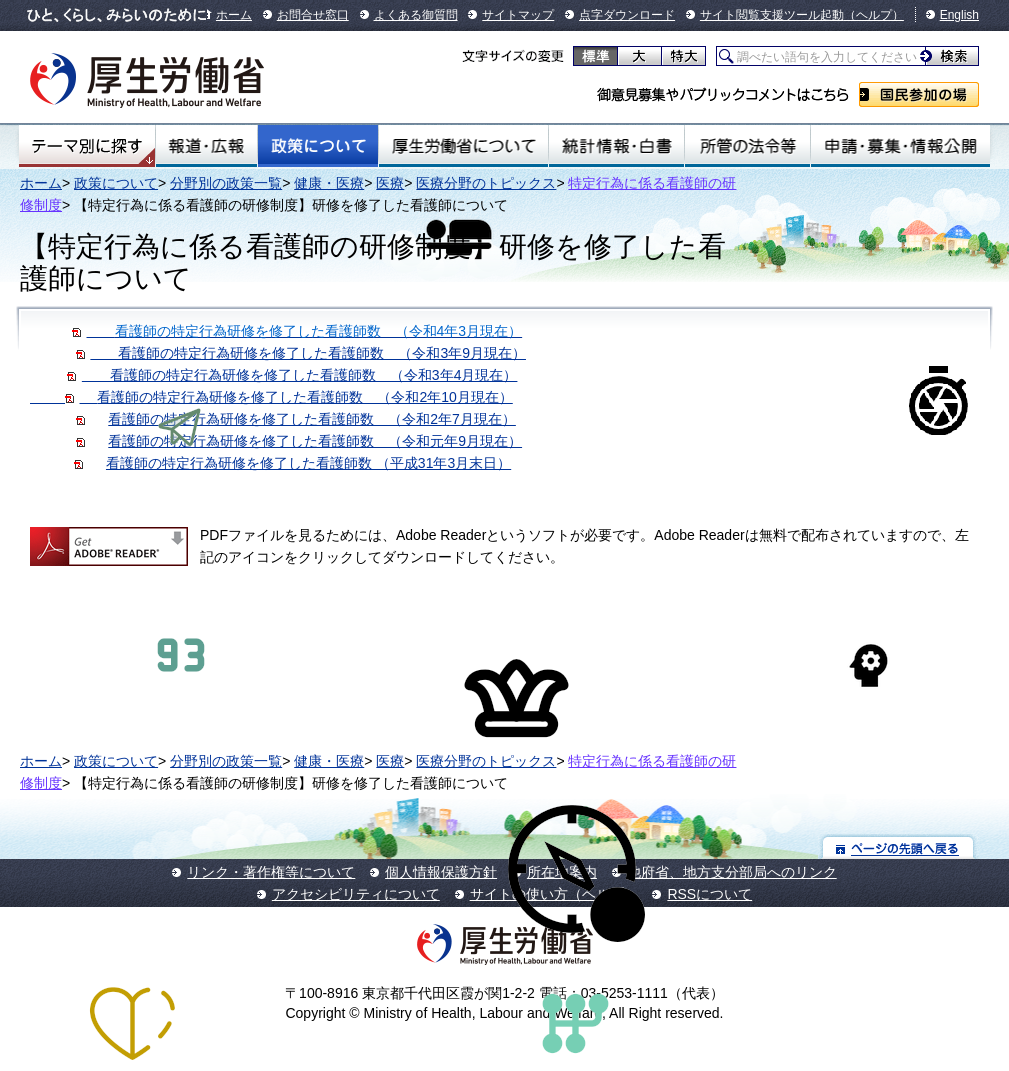 Image resolution: width=1009 pixels, height=1071 pixels. I want to click on displays the number 93 as a badge or counter, so click(181, 655).